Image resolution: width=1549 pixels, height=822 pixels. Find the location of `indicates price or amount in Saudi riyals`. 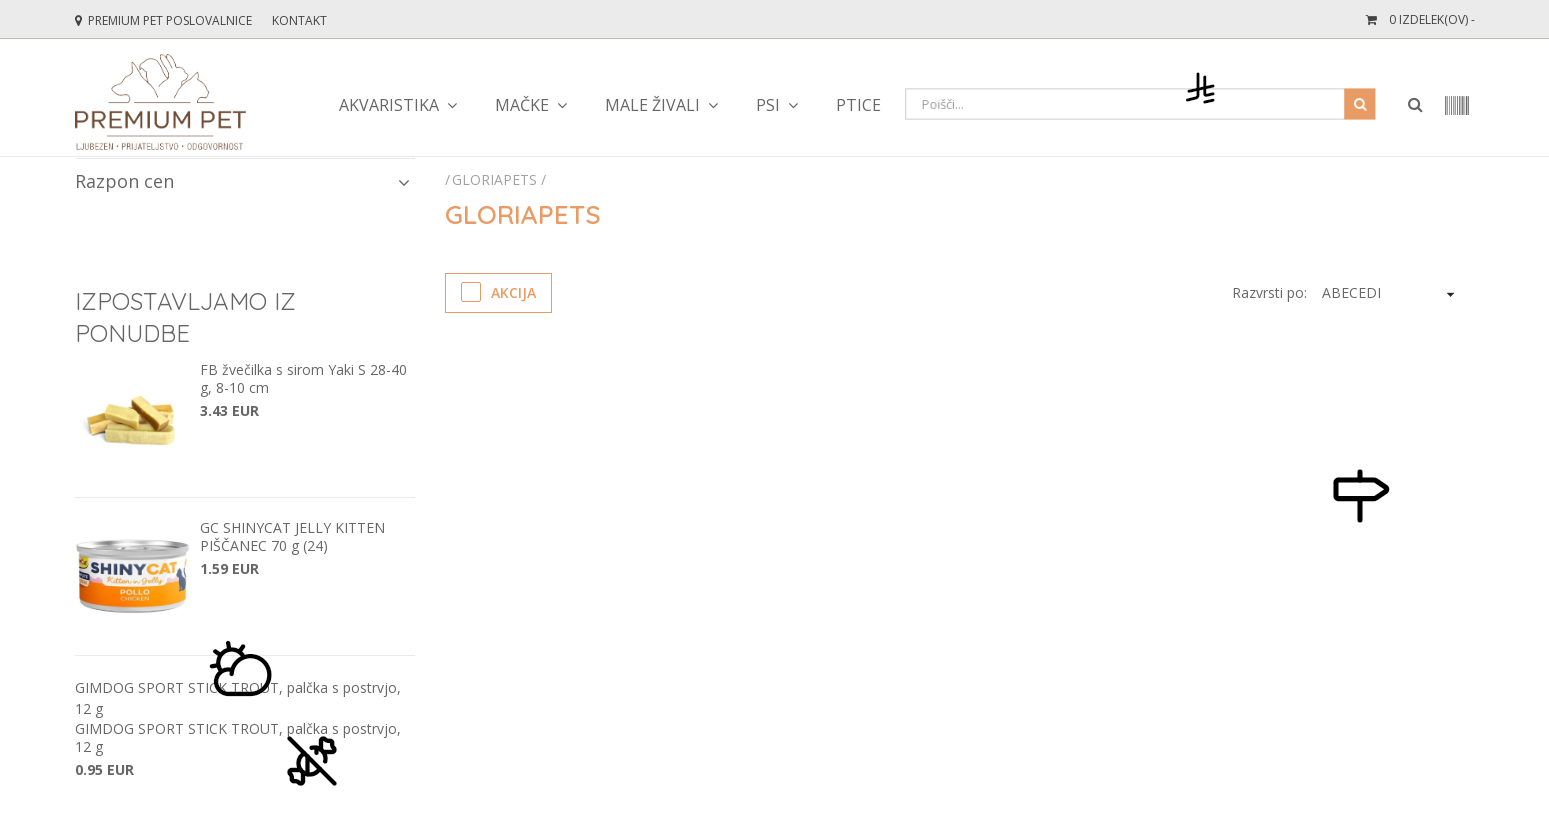

indicates price or amount in Saudi riyals is located at coordinates (1201, 89).